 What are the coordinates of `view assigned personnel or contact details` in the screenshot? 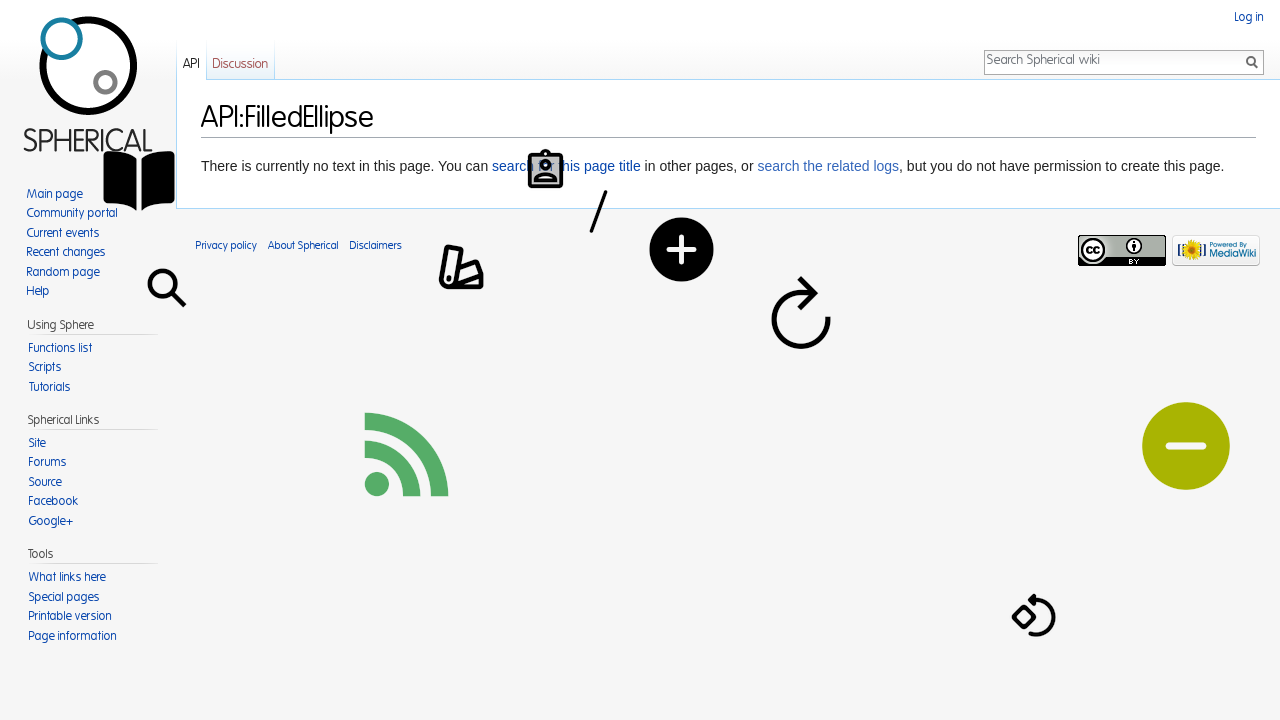 It's located at (545, 170).